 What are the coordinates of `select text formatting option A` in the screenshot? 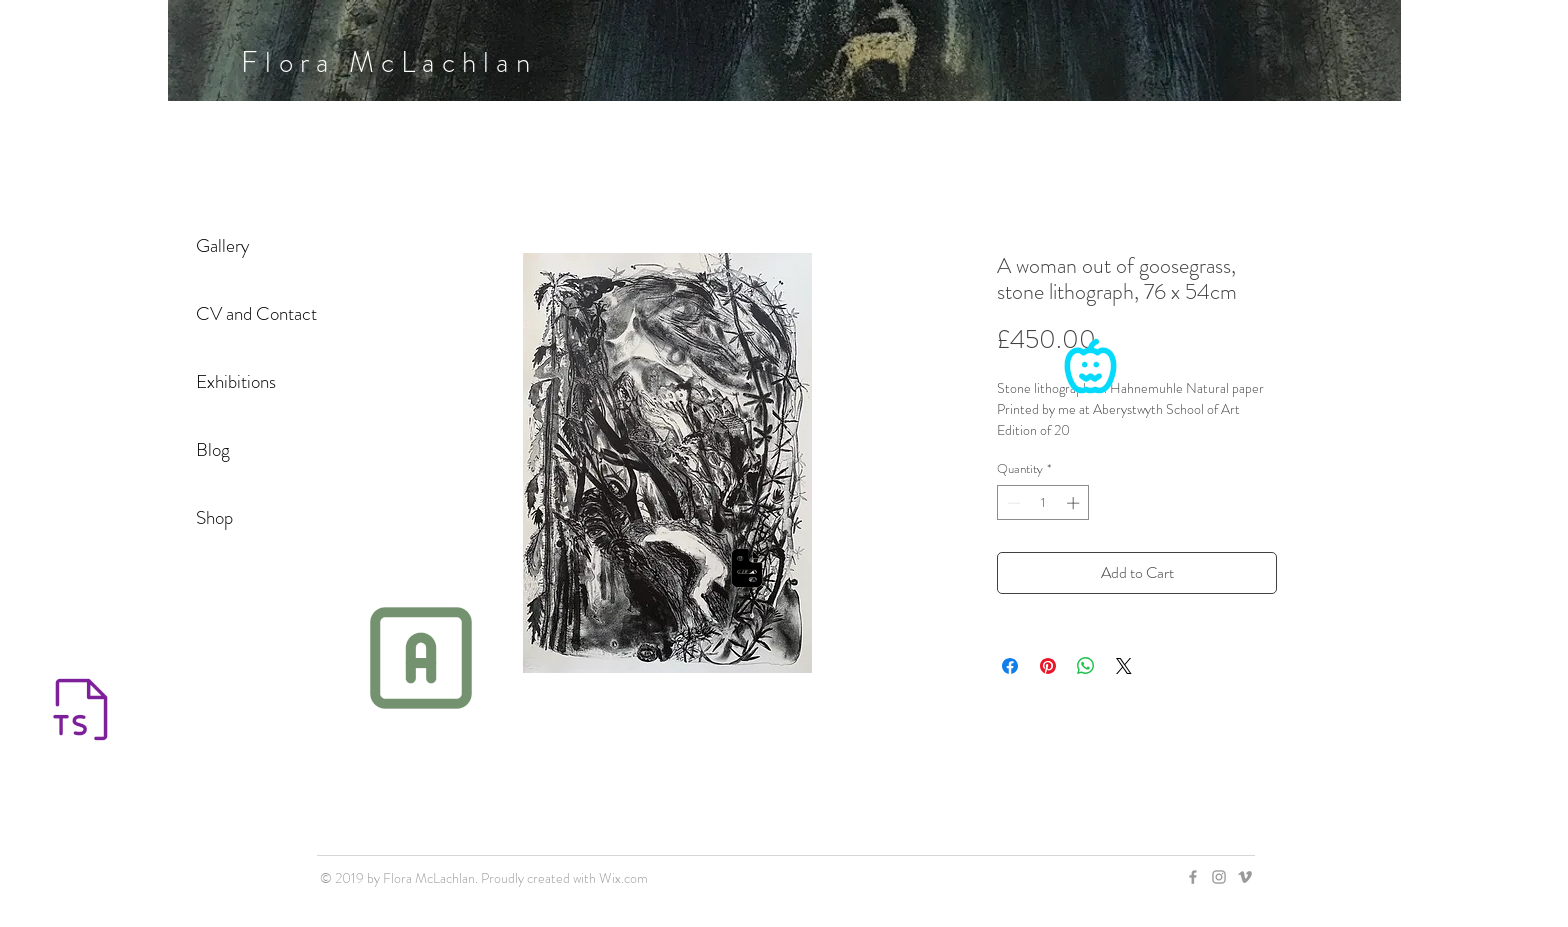 It's located at (421, 658).